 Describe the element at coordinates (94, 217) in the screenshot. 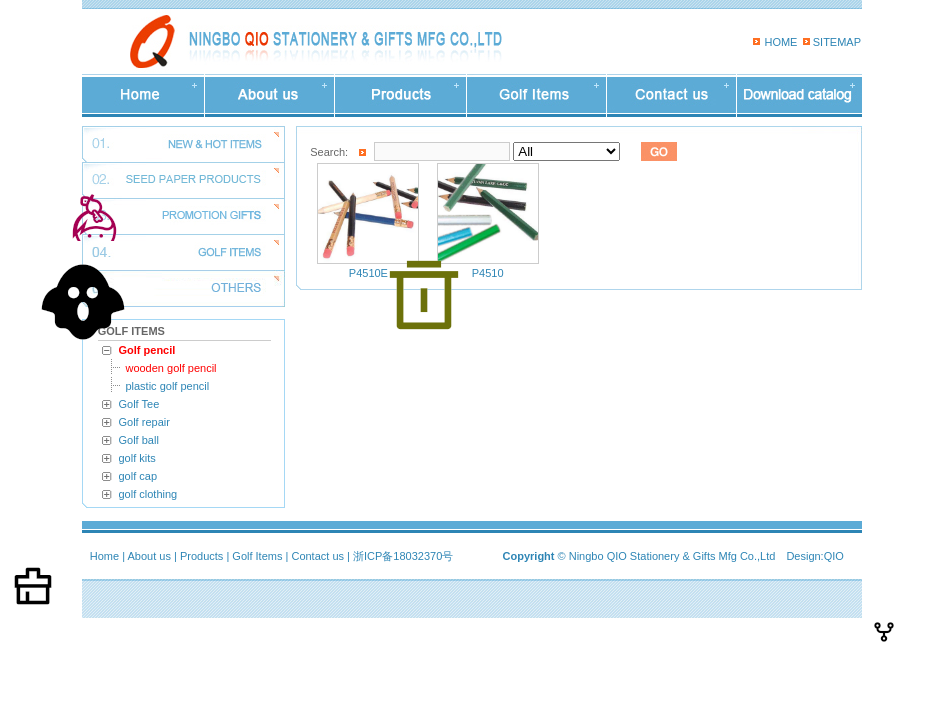

I see `open keybase app` at that location.